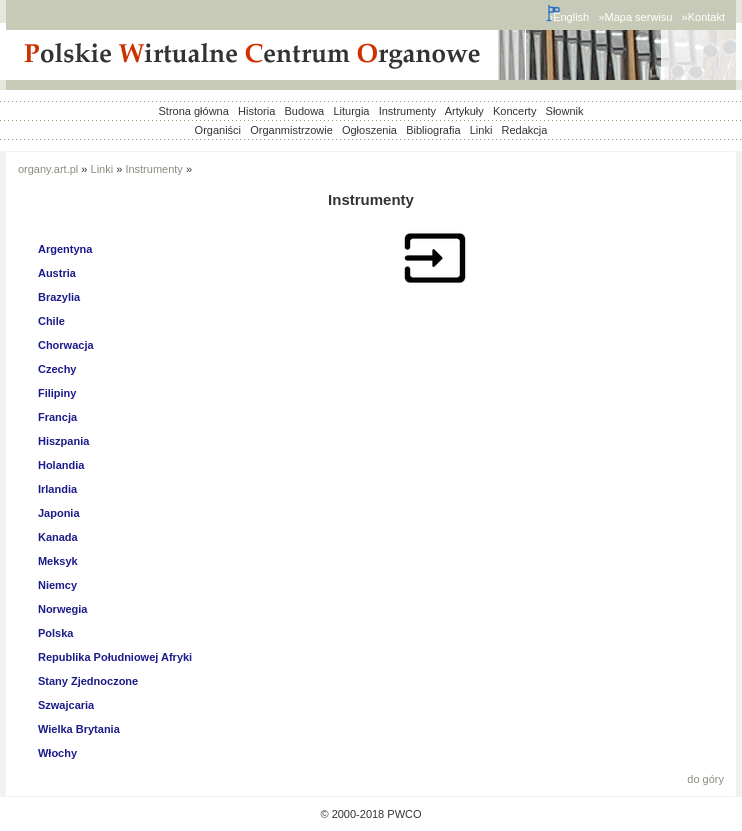  I want to click on view current wind conditions, so click(554, 13).